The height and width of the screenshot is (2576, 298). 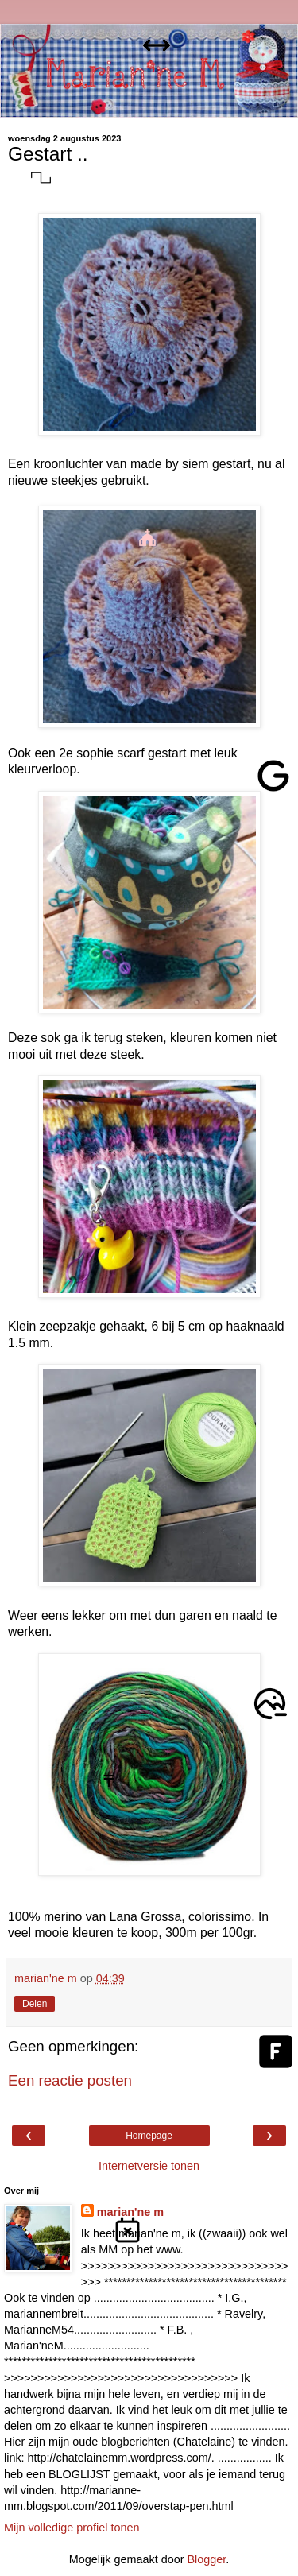 What do you see at coordinates (147, 538) in the screenshot?
I see `view nearby churches or places of worship` at bounding box center [147, 538].